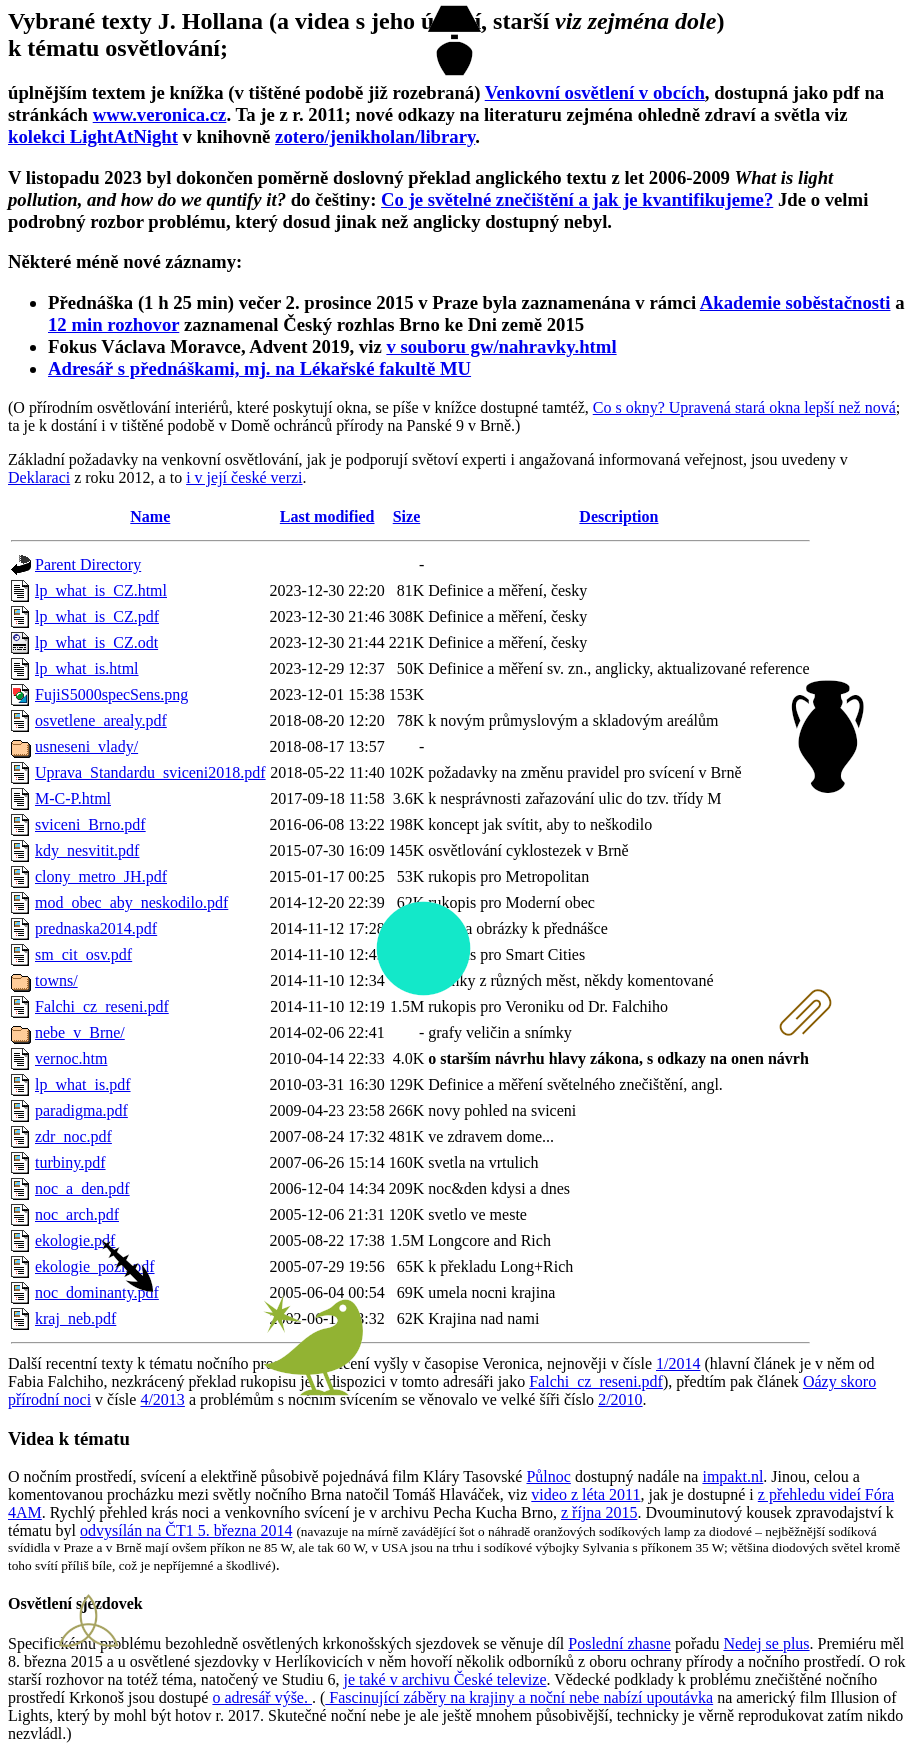 The image size is (916, 1751). Describe the element at coordinates (805, 1012) in the screenshot. I see `attach a file to your message` at that location.